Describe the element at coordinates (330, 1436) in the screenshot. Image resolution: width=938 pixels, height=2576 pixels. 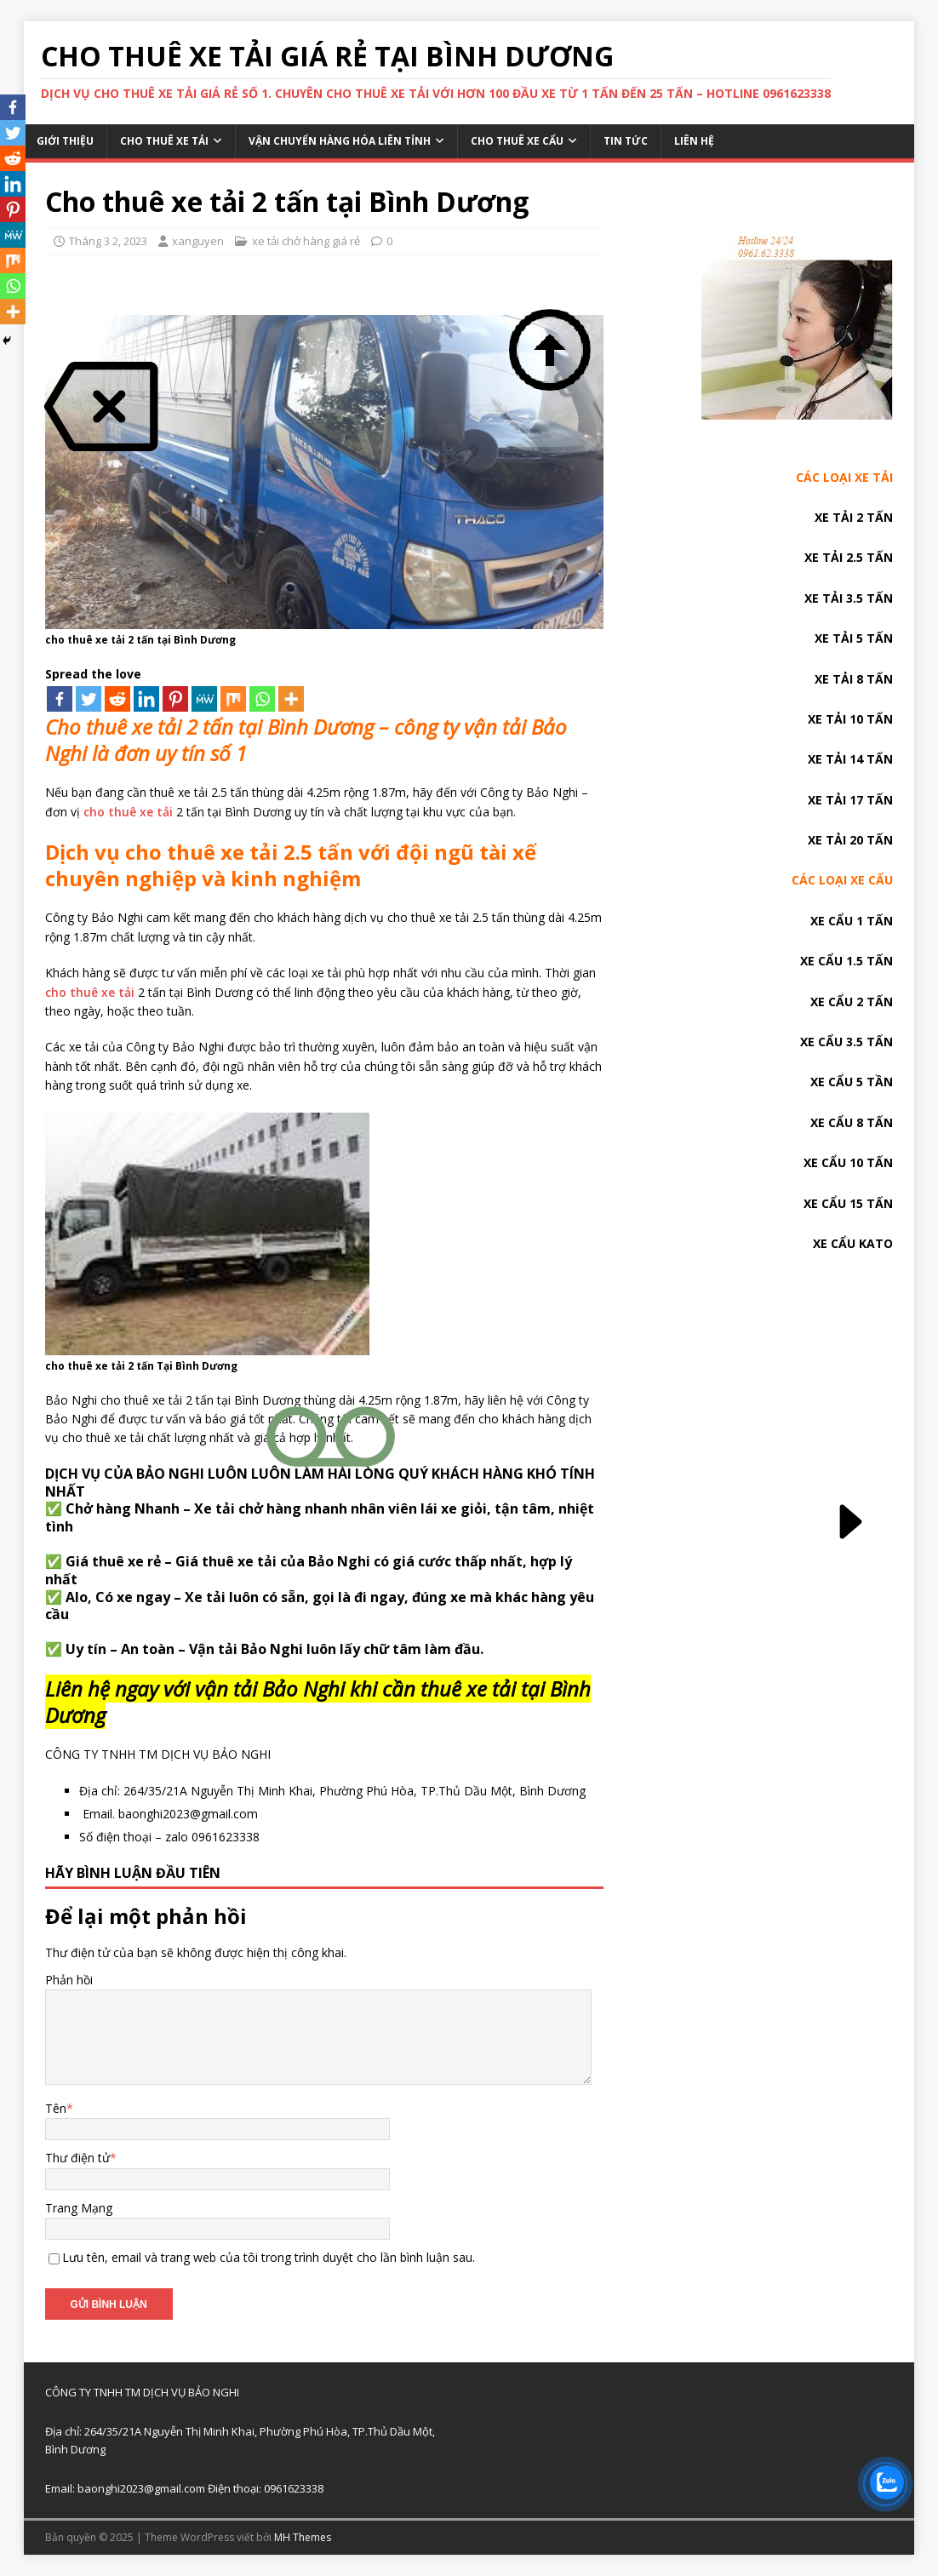
I see `access voicemail messages` at that location.